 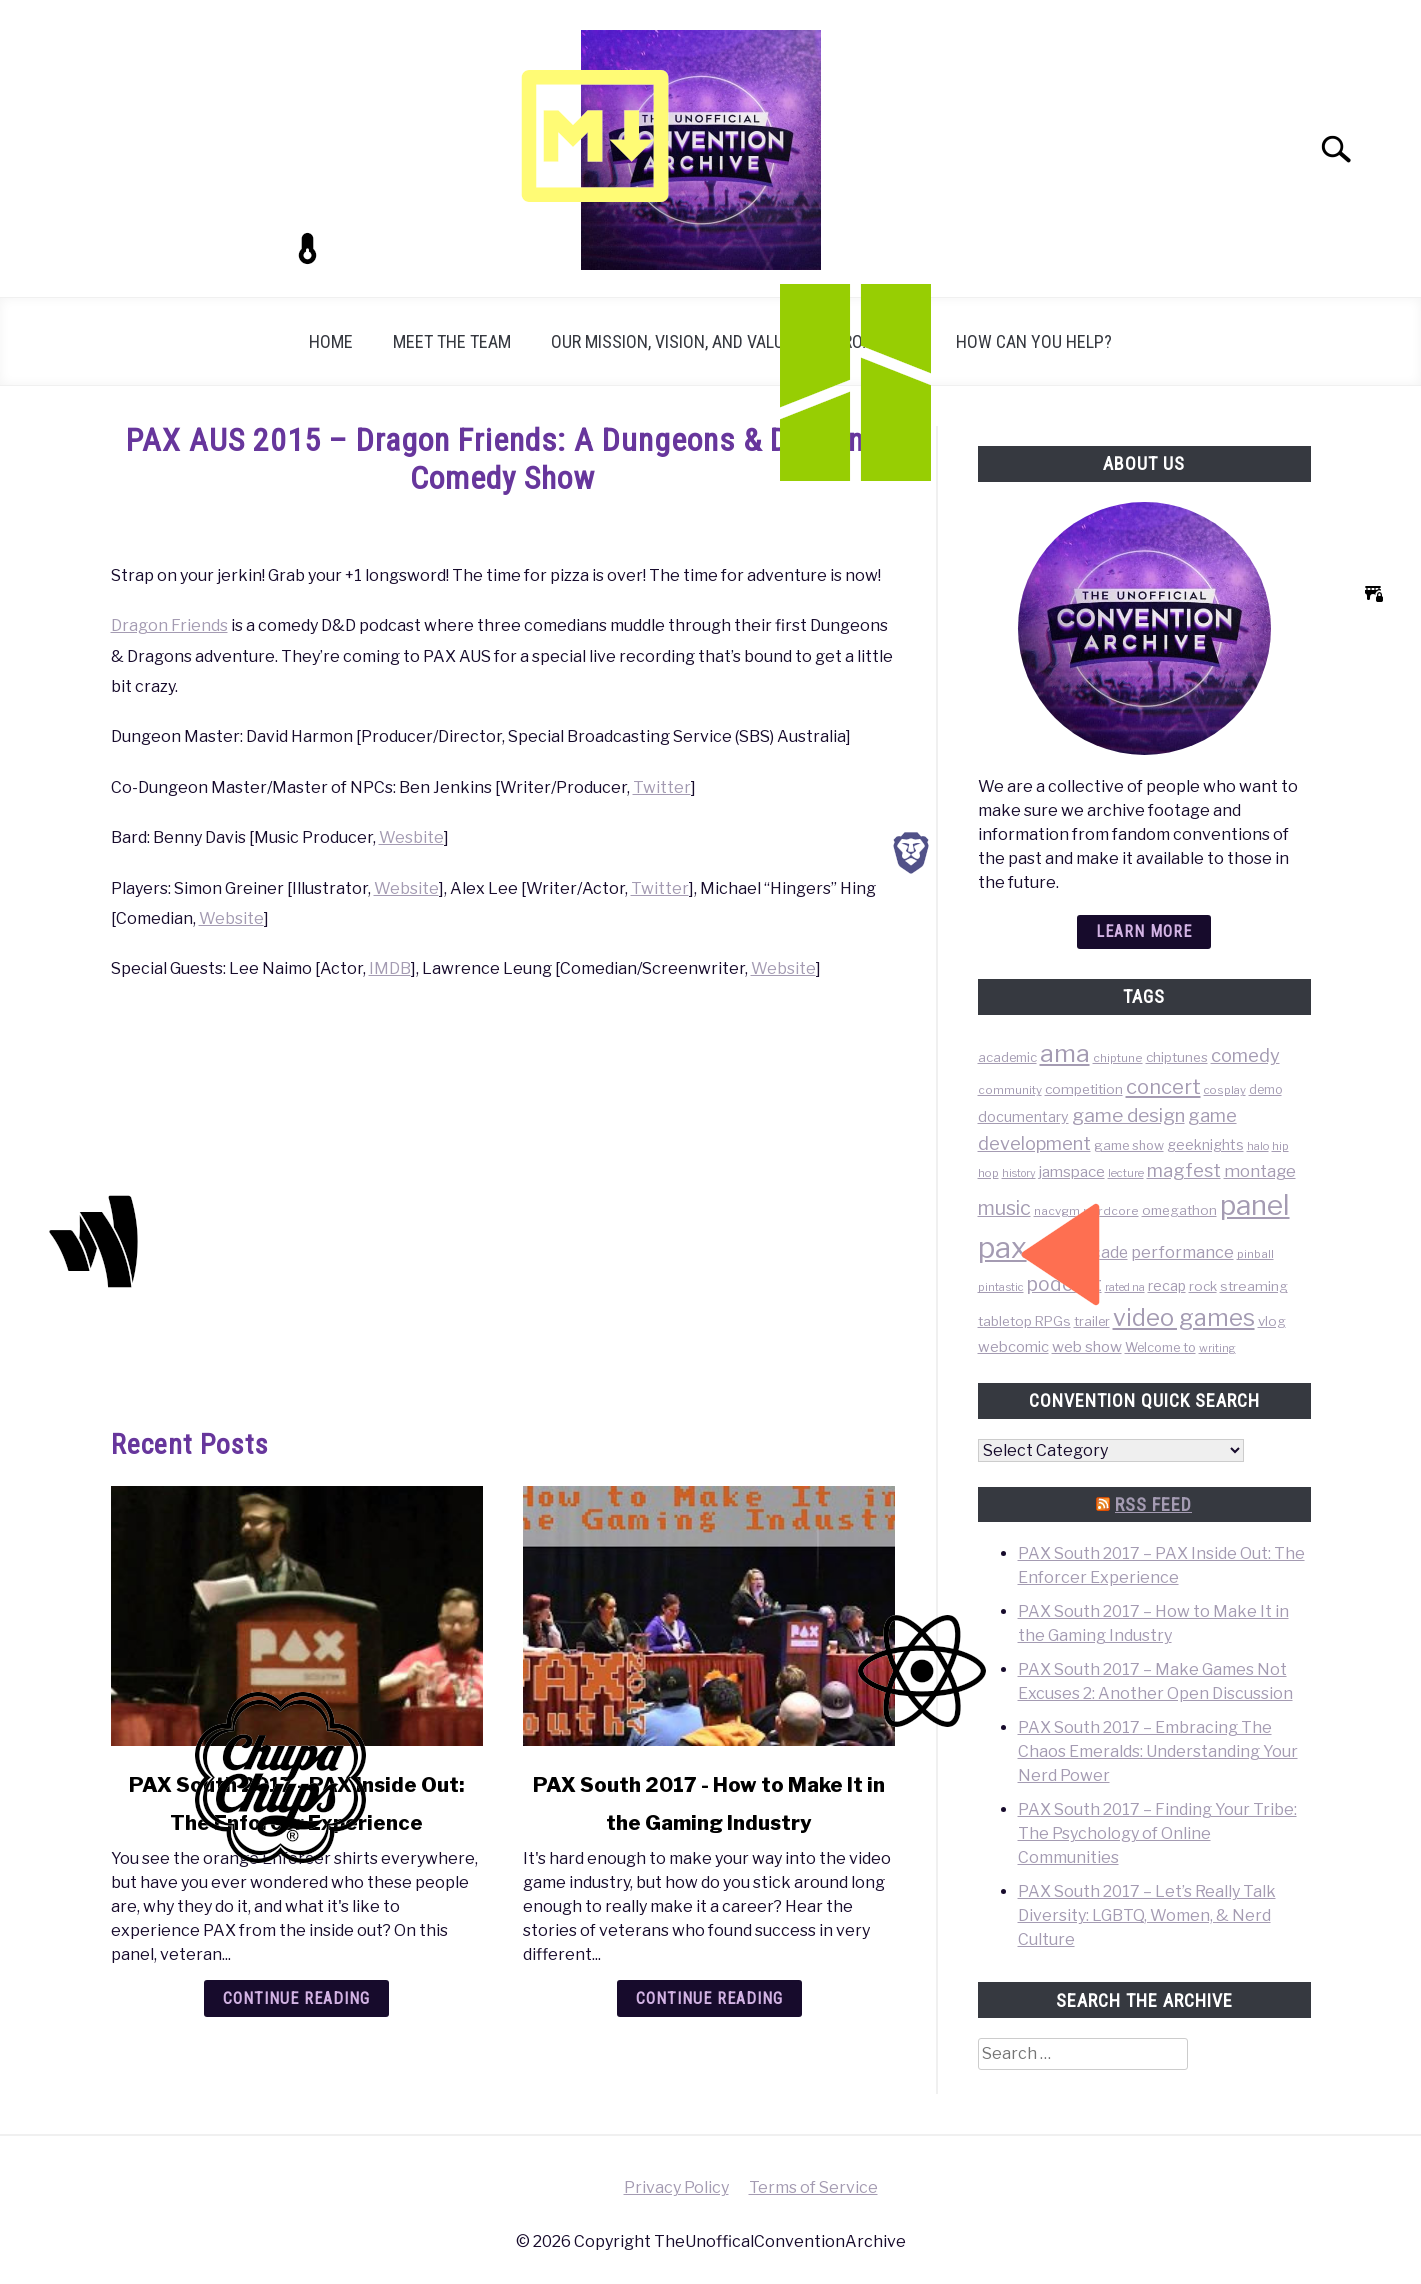 What do you see at coordinates (307, 248) in the screenshot?
I see `indicates low temperature reading` at bounding box center [307, 248].